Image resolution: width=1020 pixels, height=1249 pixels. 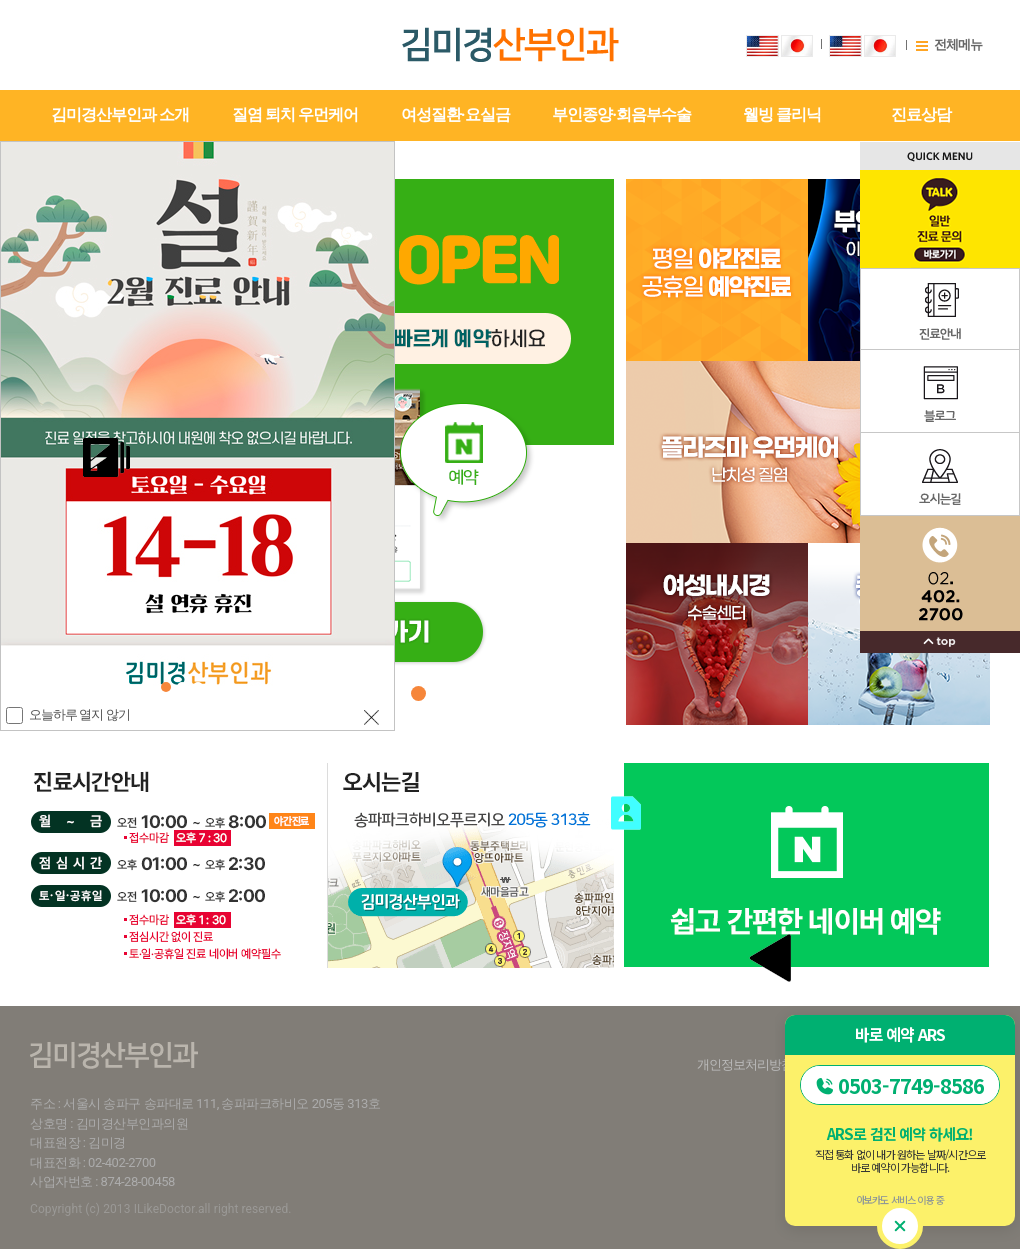 What do you see at coordinates (106, 457) in the screenshot?
I see `open Formstack form builder` at bounding box center [106, 457].